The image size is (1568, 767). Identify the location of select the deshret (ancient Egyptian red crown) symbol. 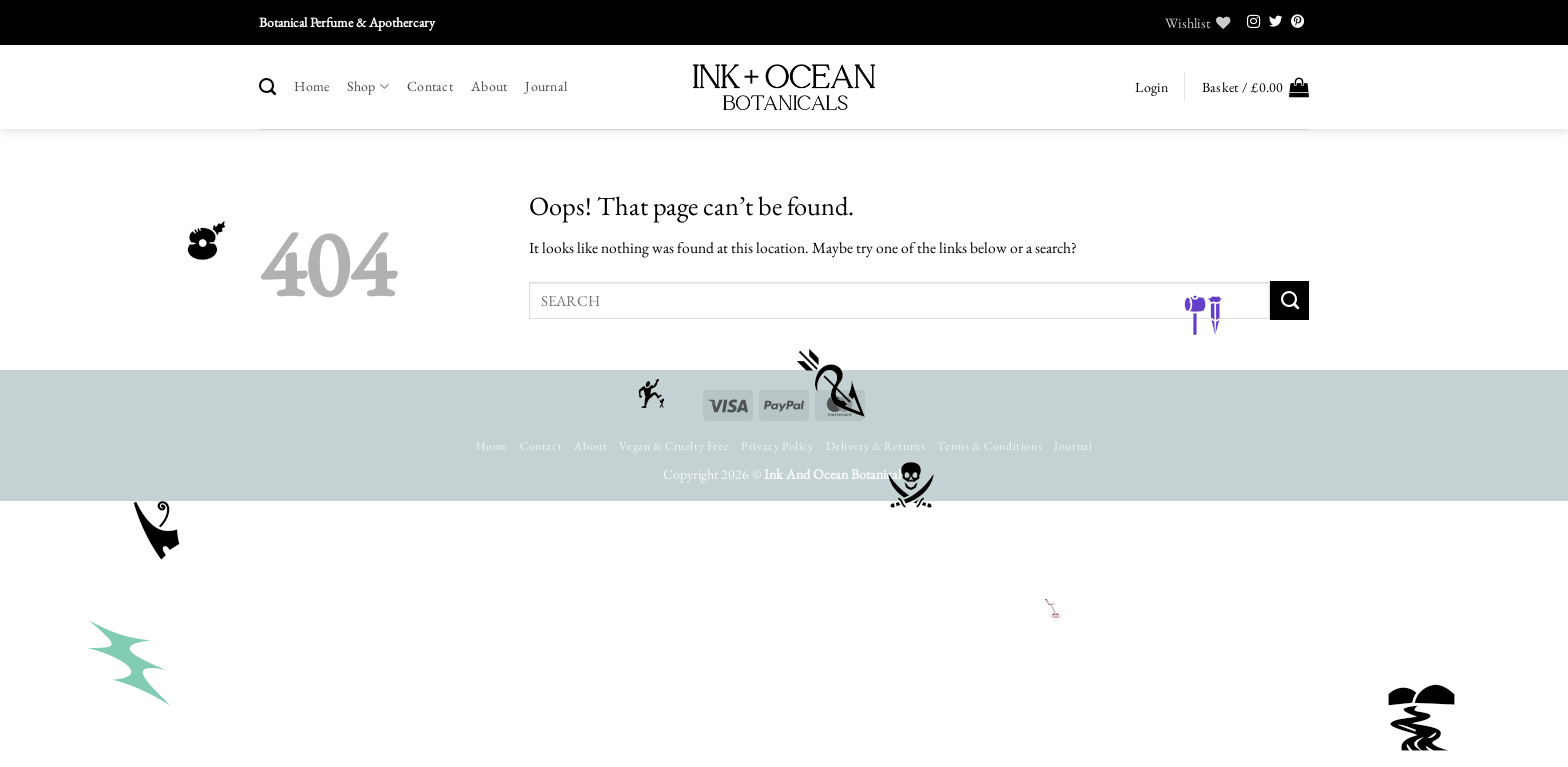
(156, 530).